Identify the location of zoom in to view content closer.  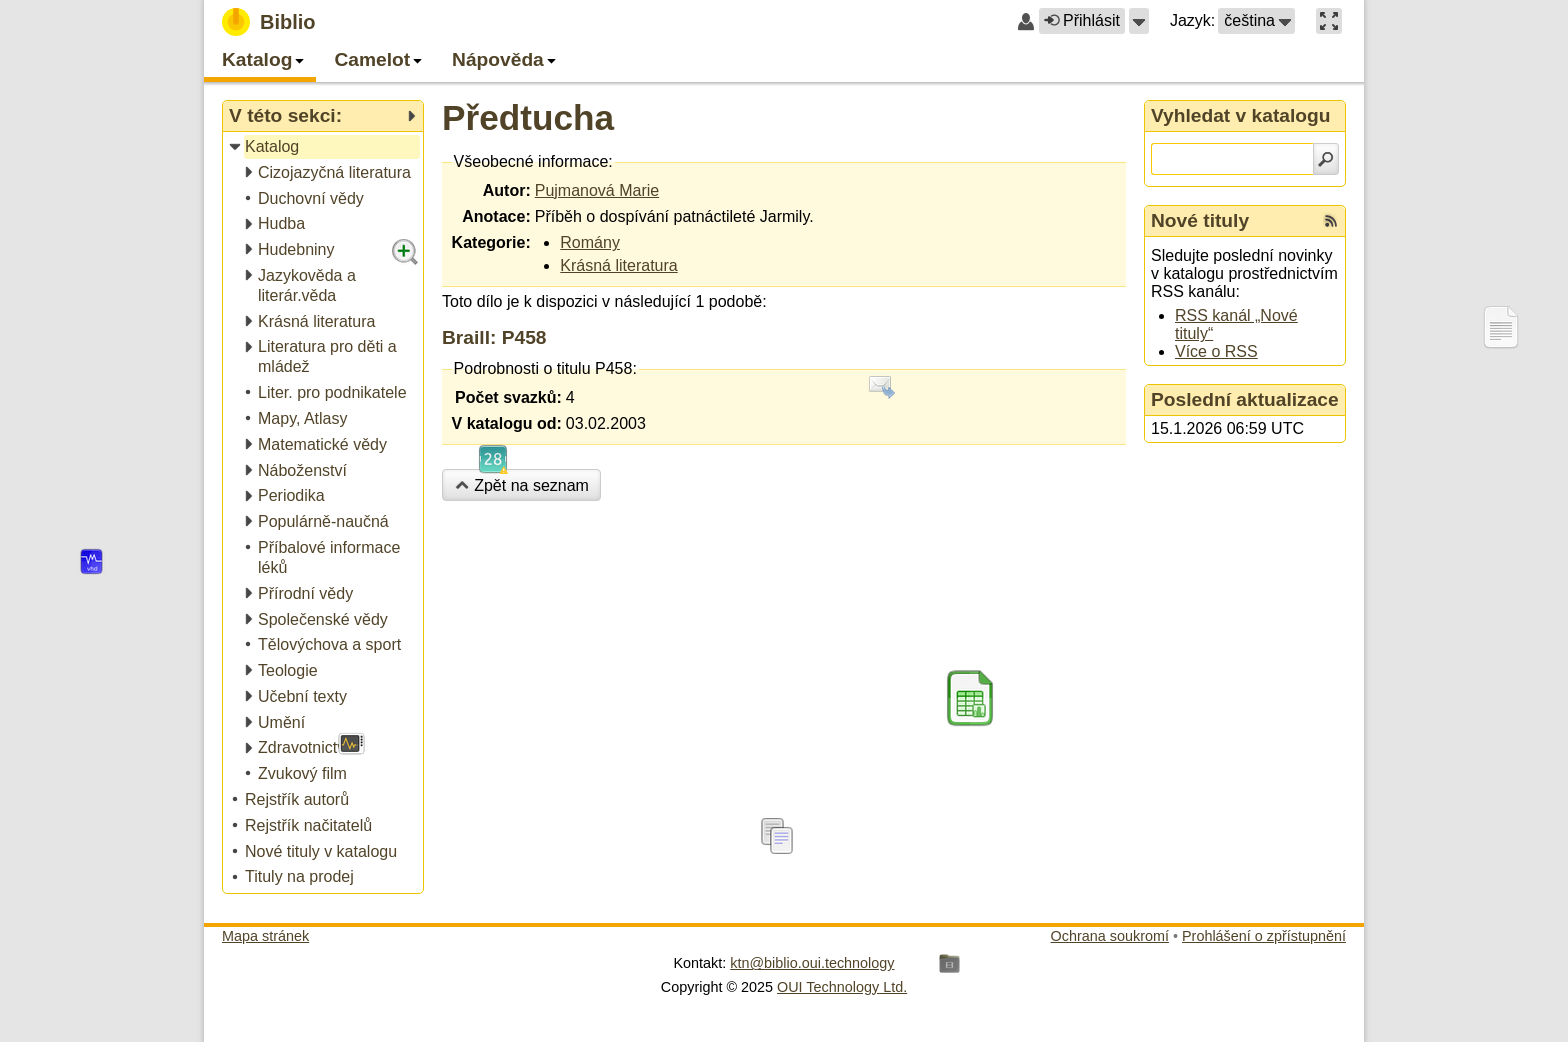
(405, 252).